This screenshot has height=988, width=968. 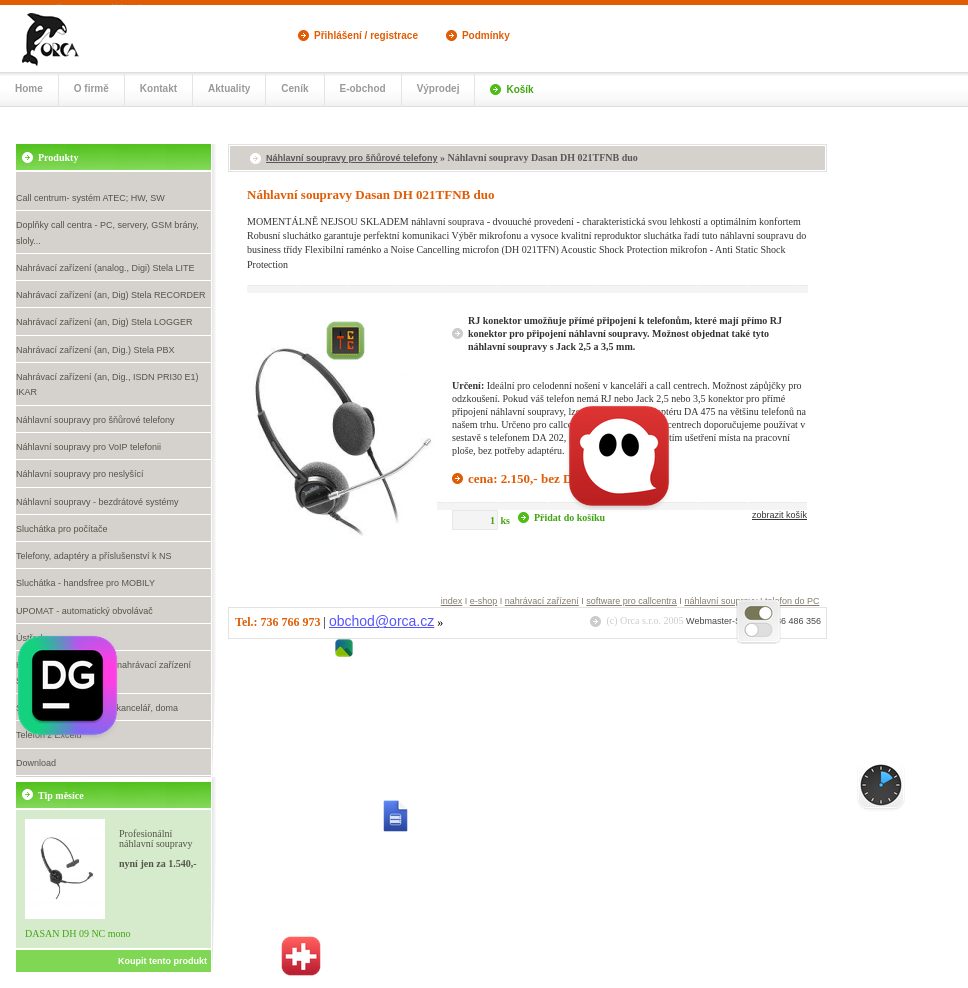 I want to click on SMB network workgroup file type, so click(x=395, y=816).